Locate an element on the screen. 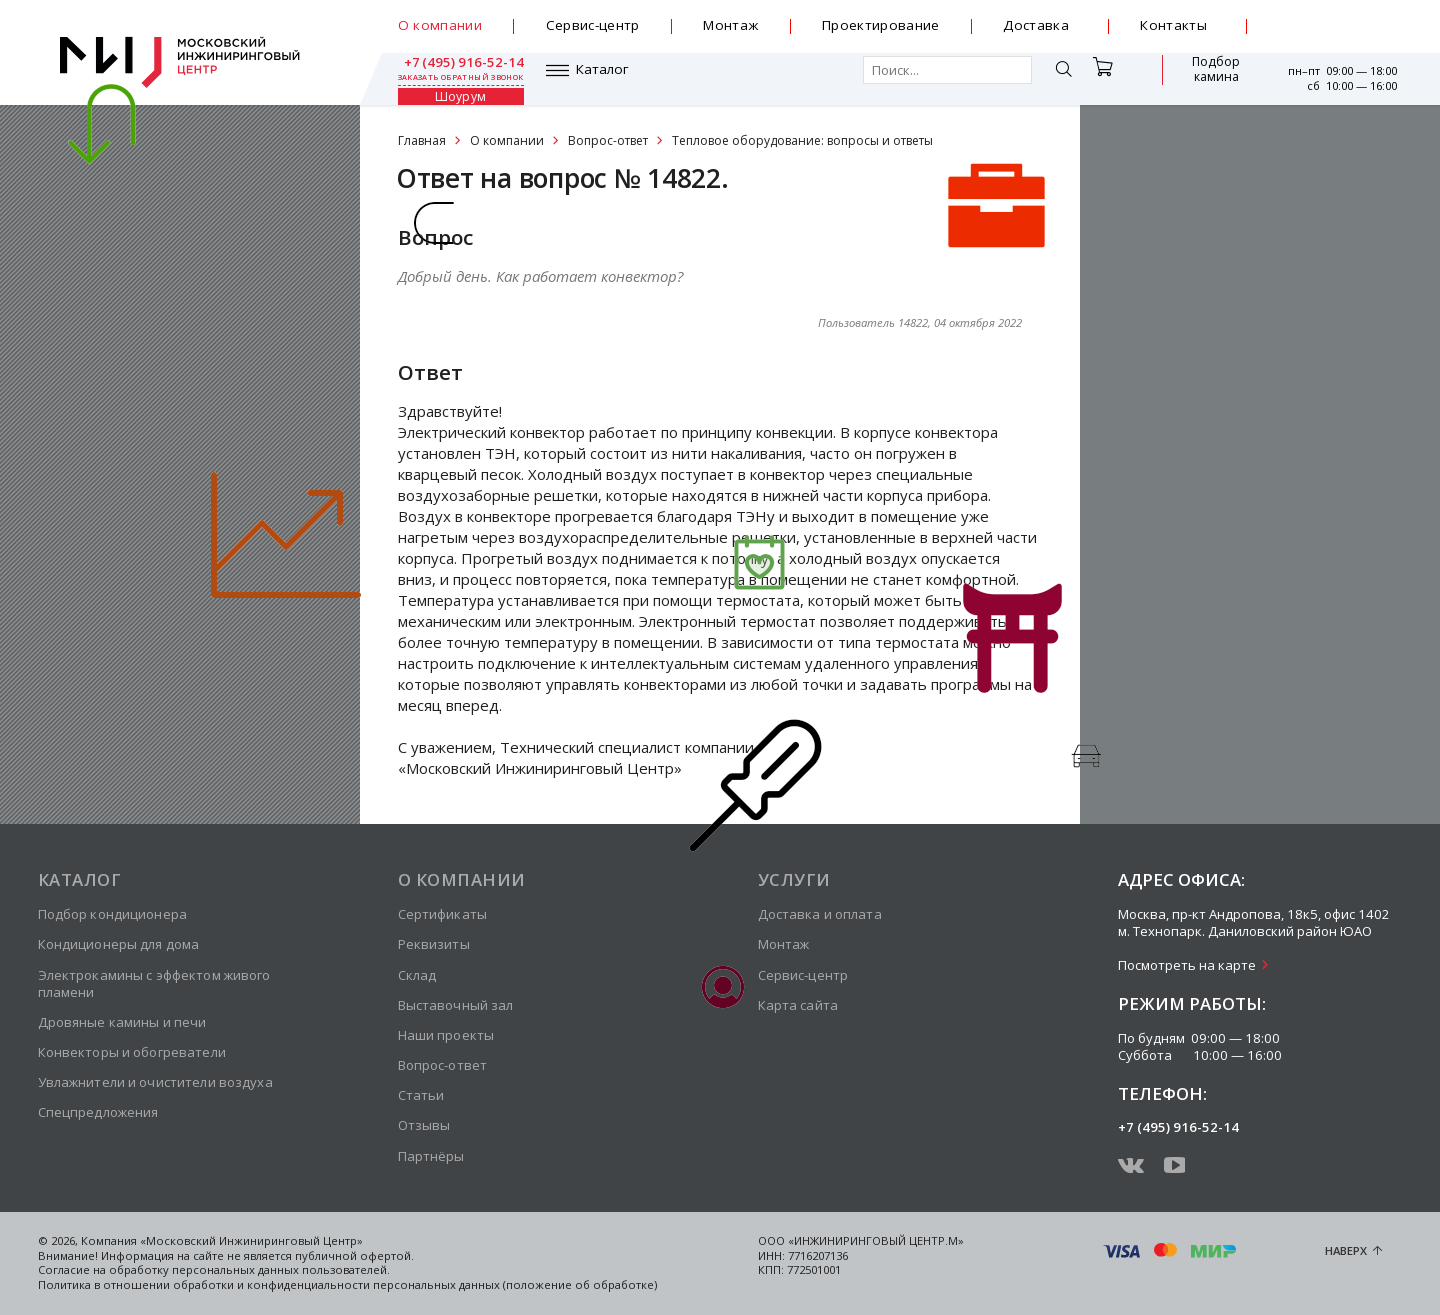  view analytics or performance trends is located at coordinates (286, 535).